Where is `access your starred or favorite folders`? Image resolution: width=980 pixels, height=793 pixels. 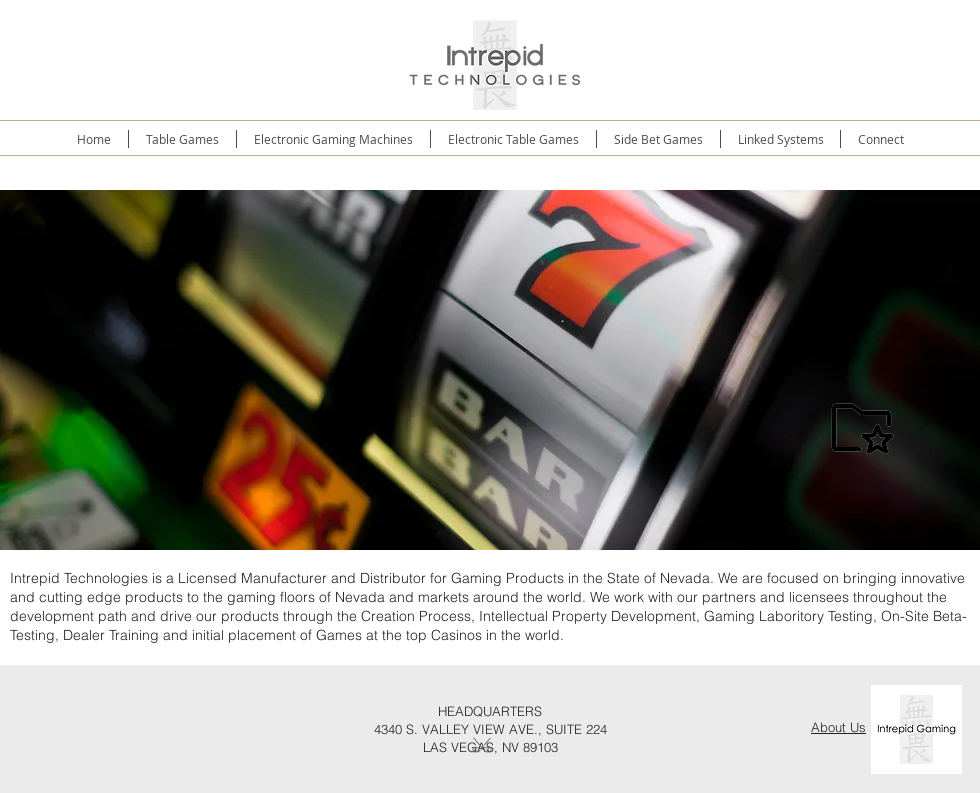
access your starred or favorite folders is located at coordinates (861, 426).